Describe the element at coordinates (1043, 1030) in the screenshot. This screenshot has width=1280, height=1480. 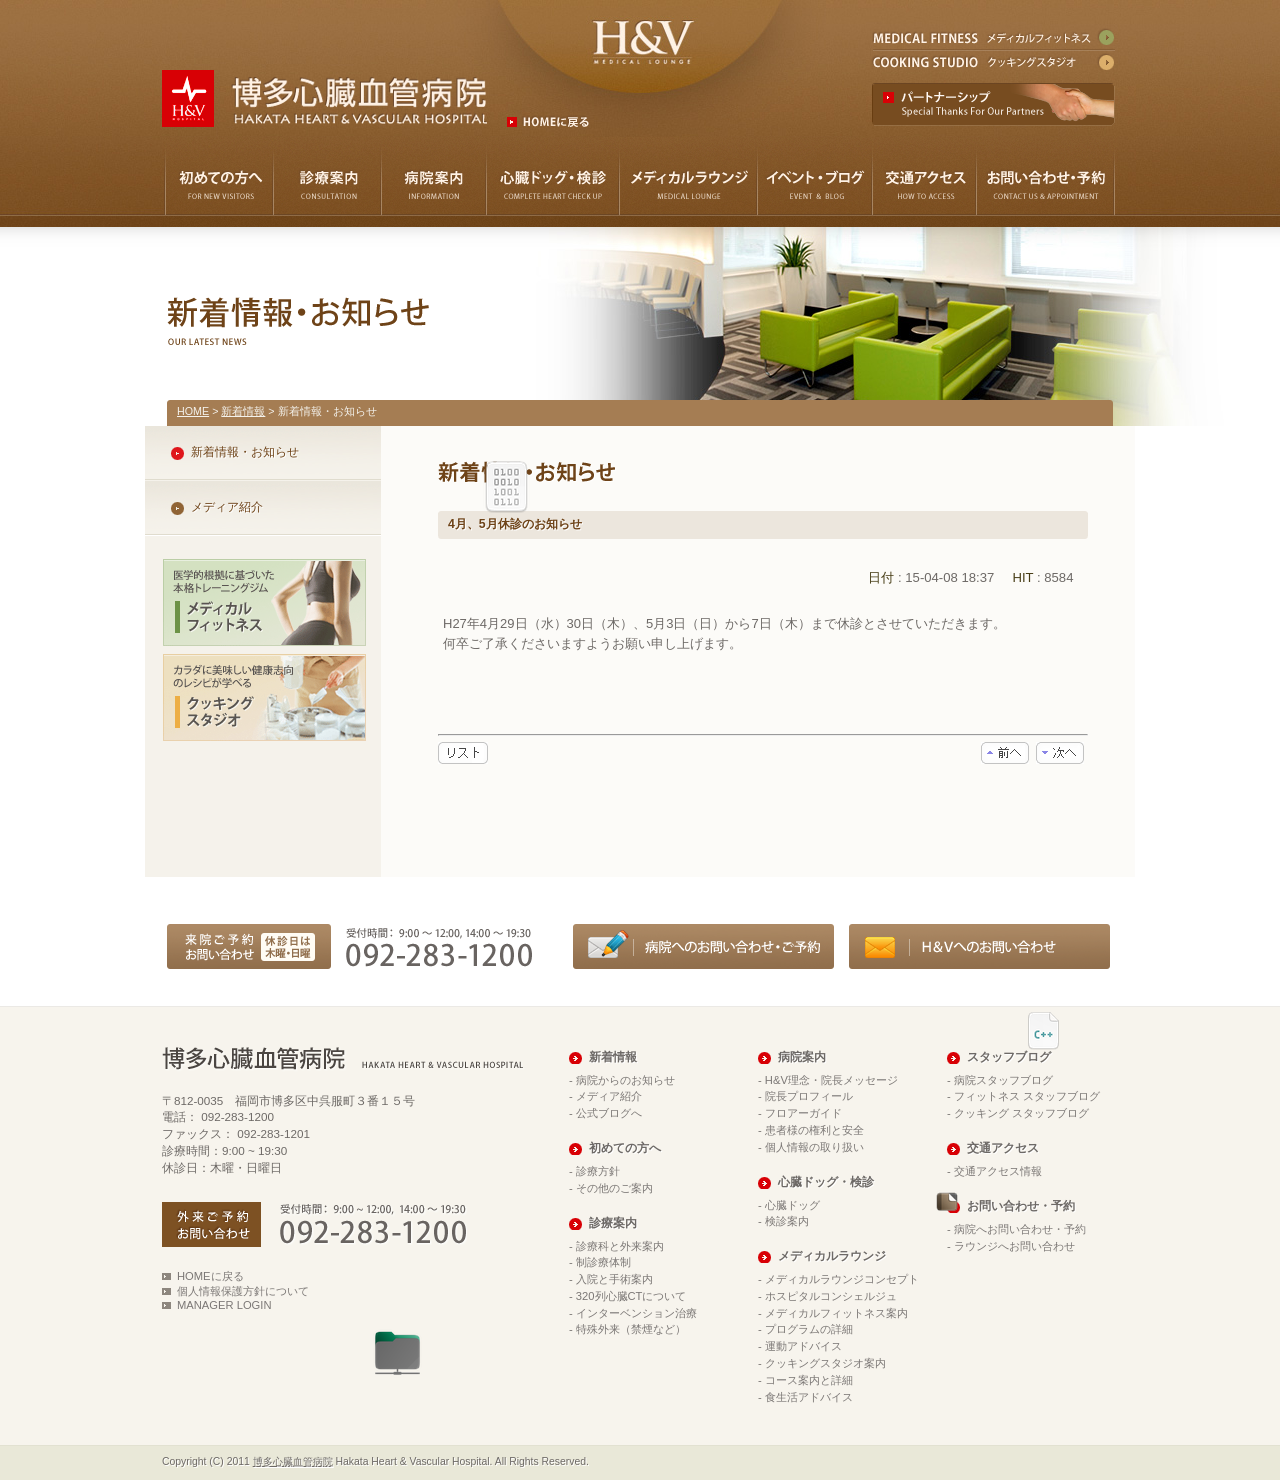
I see `a C++ source code file` at that location.